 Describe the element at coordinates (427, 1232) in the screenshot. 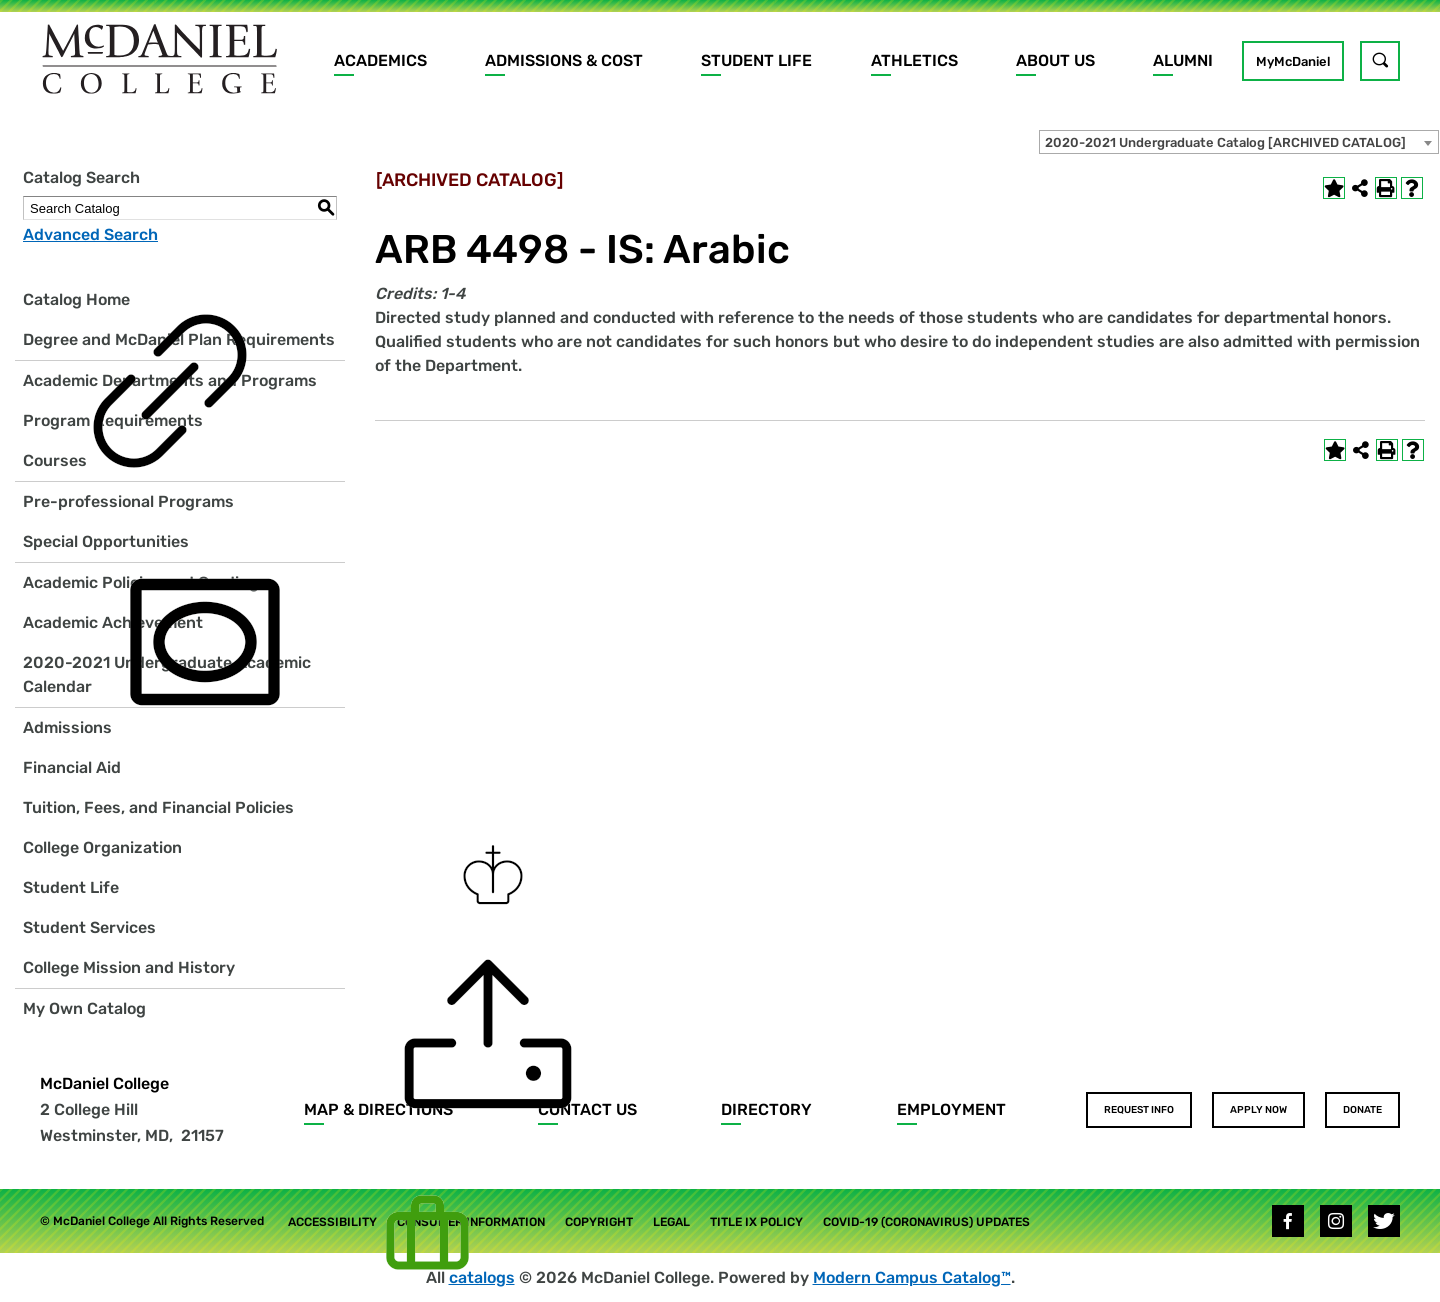

I see `access work or business-related content` at that location.